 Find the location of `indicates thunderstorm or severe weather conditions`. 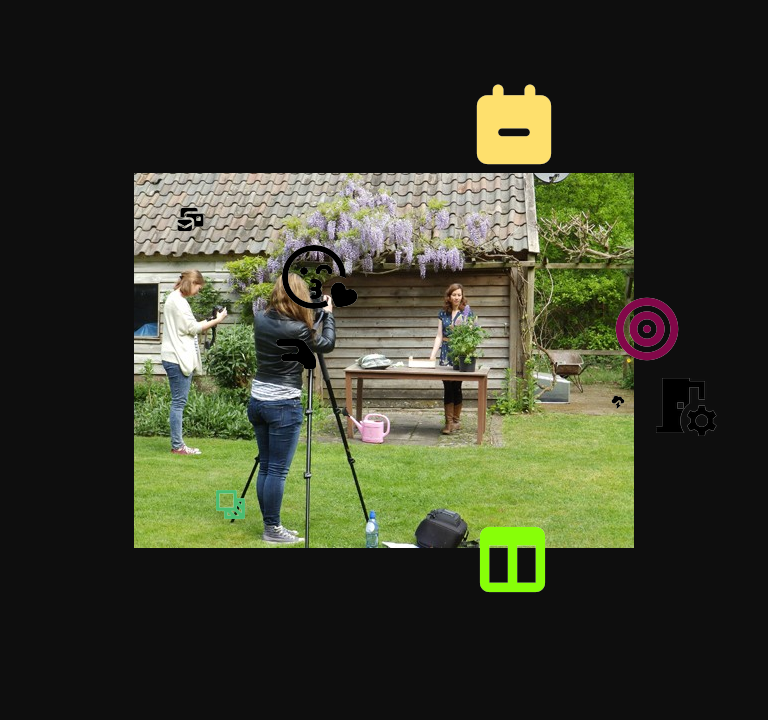

indicates thunderstorm or severe weather conditions is located at coordinates (618, 402).